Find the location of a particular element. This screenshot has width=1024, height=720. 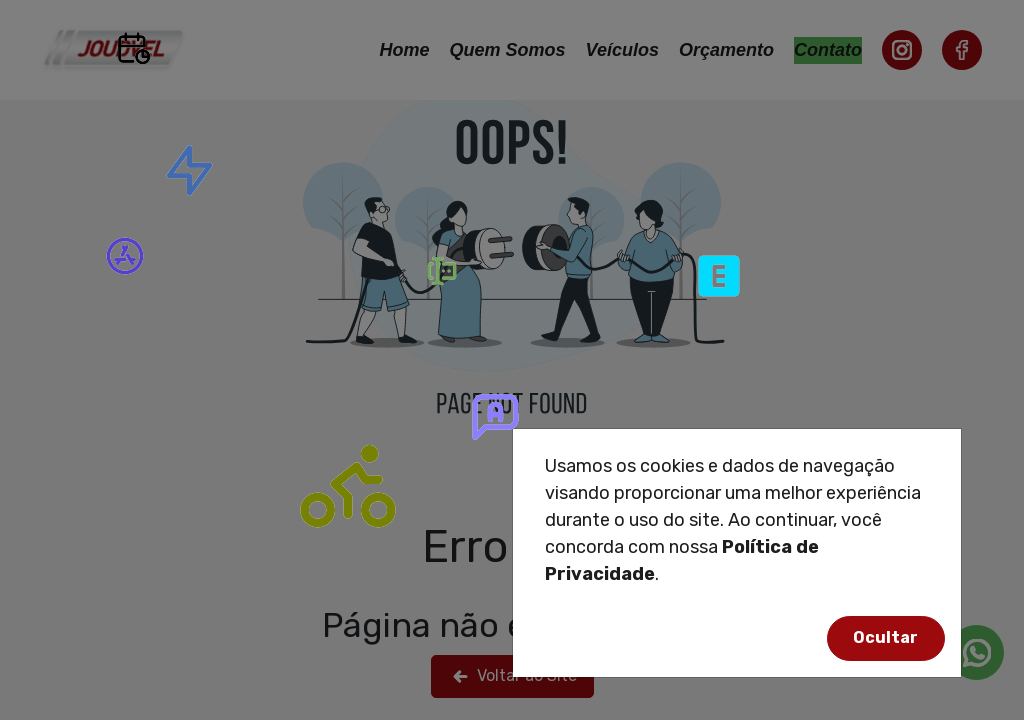

access bike or cycling options is located at coordinates (348, 484).